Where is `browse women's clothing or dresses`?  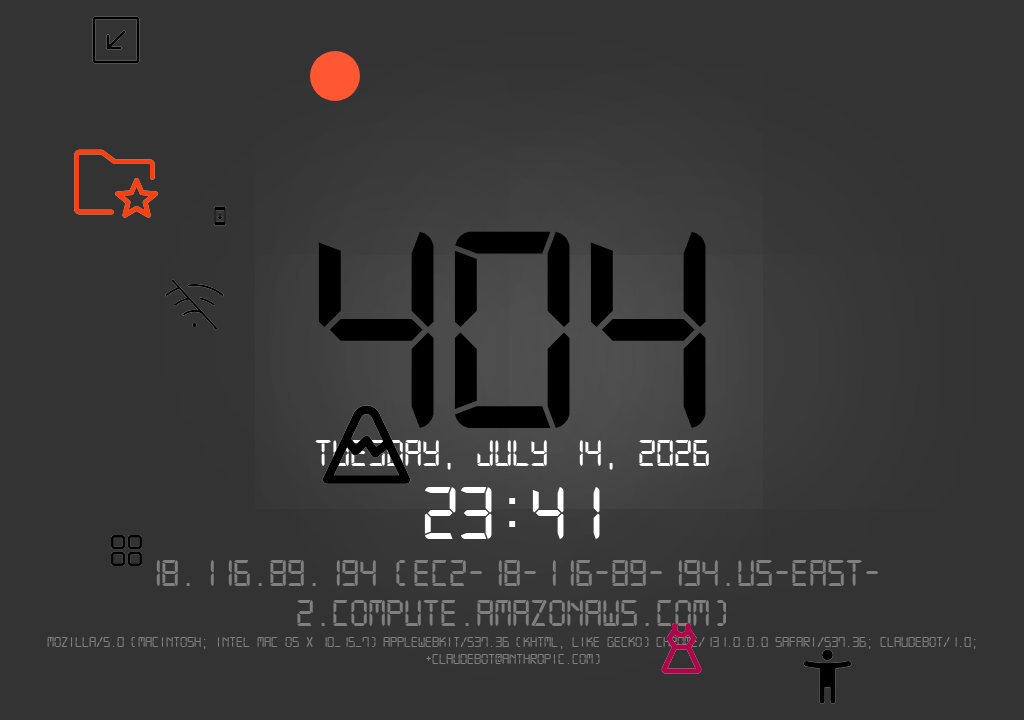
browse women's clothing or dresses is located at coordinates (681, 650).